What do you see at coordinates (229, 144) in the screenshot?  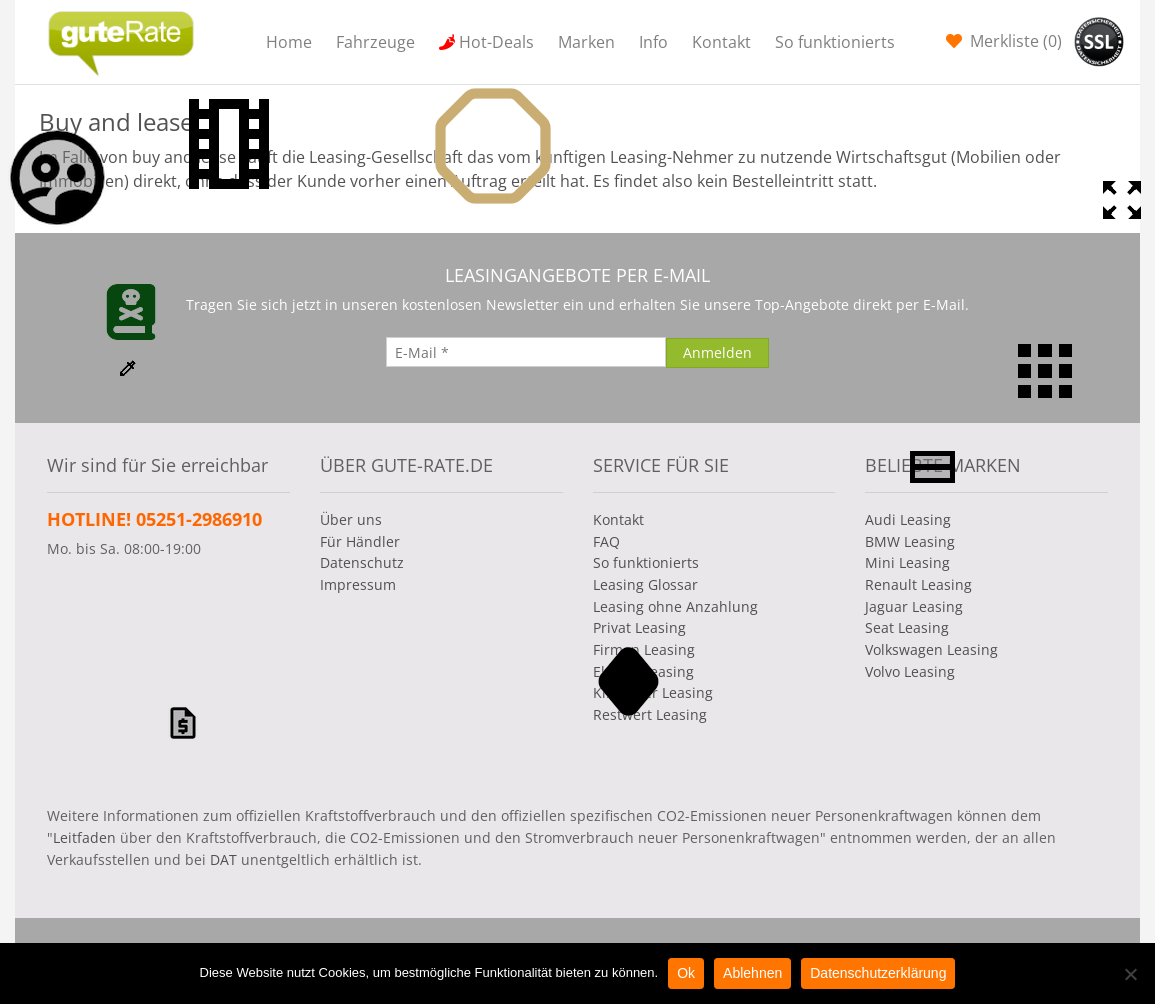 I see `access movies or video content` at bounding box center [229, 144].